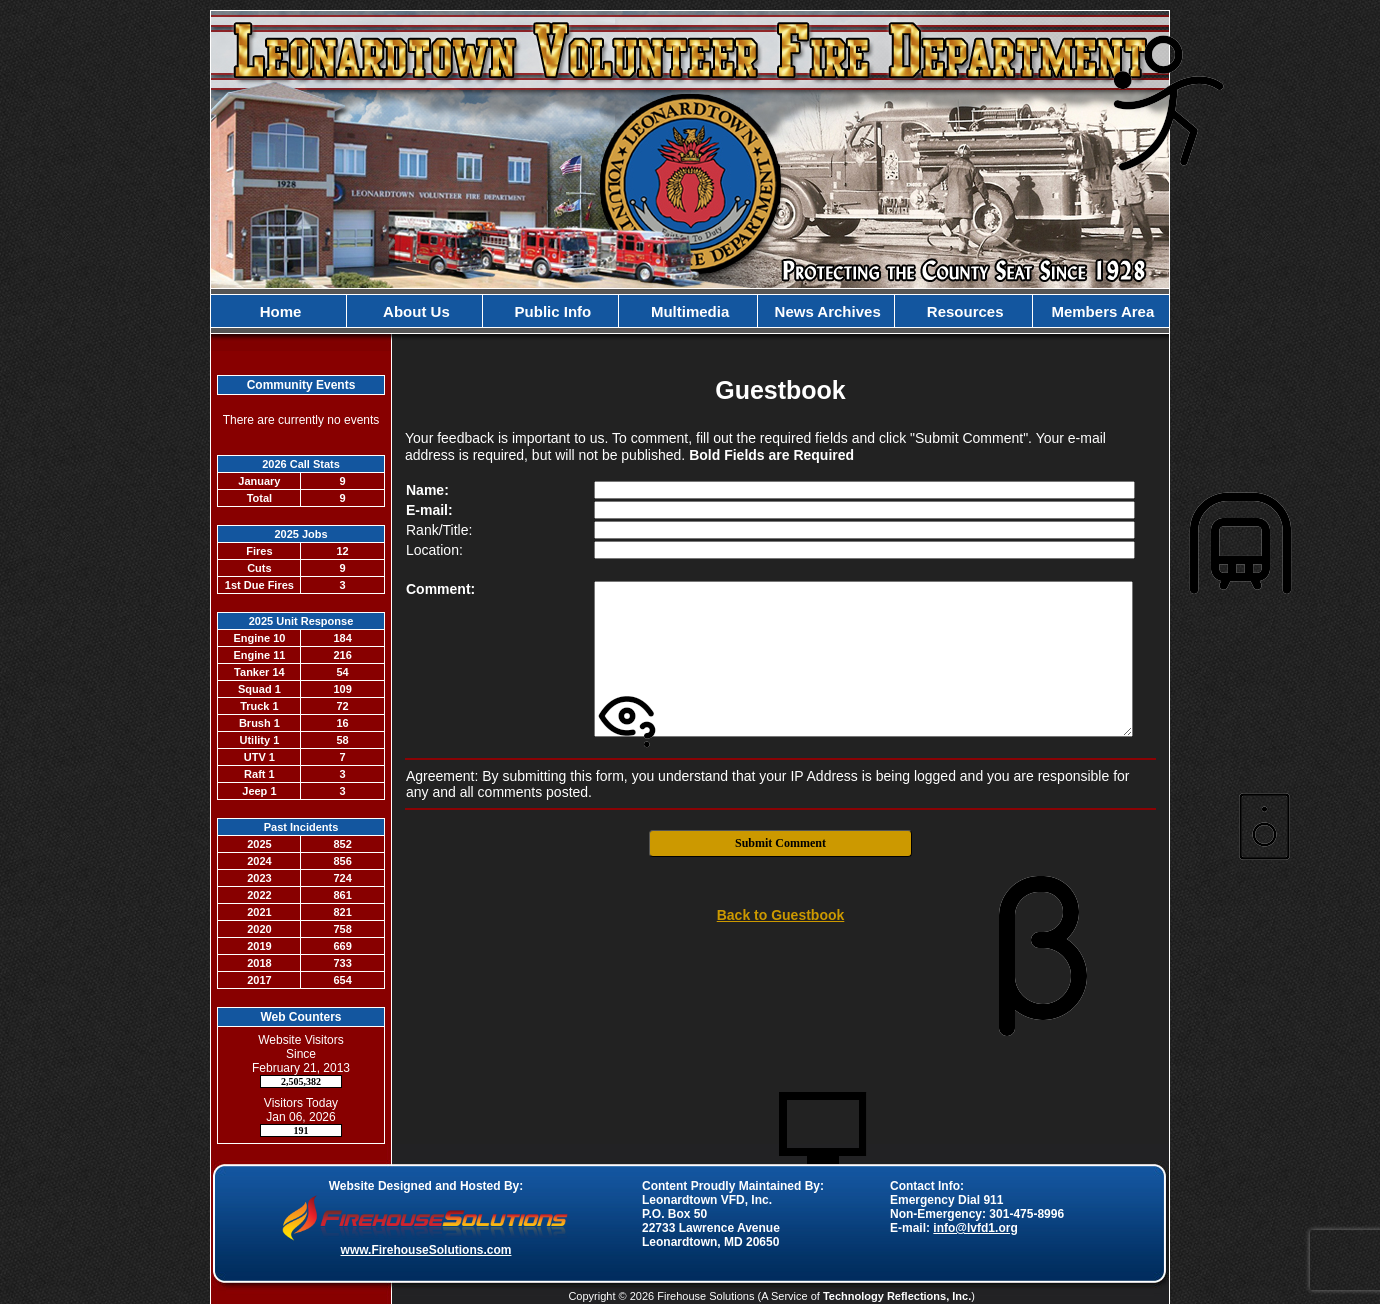 This screenshot has width=1380, height=1304. Describe the element at coordinates (823, 1128) in the screenshot. I see `access tv or display settings` at that location.